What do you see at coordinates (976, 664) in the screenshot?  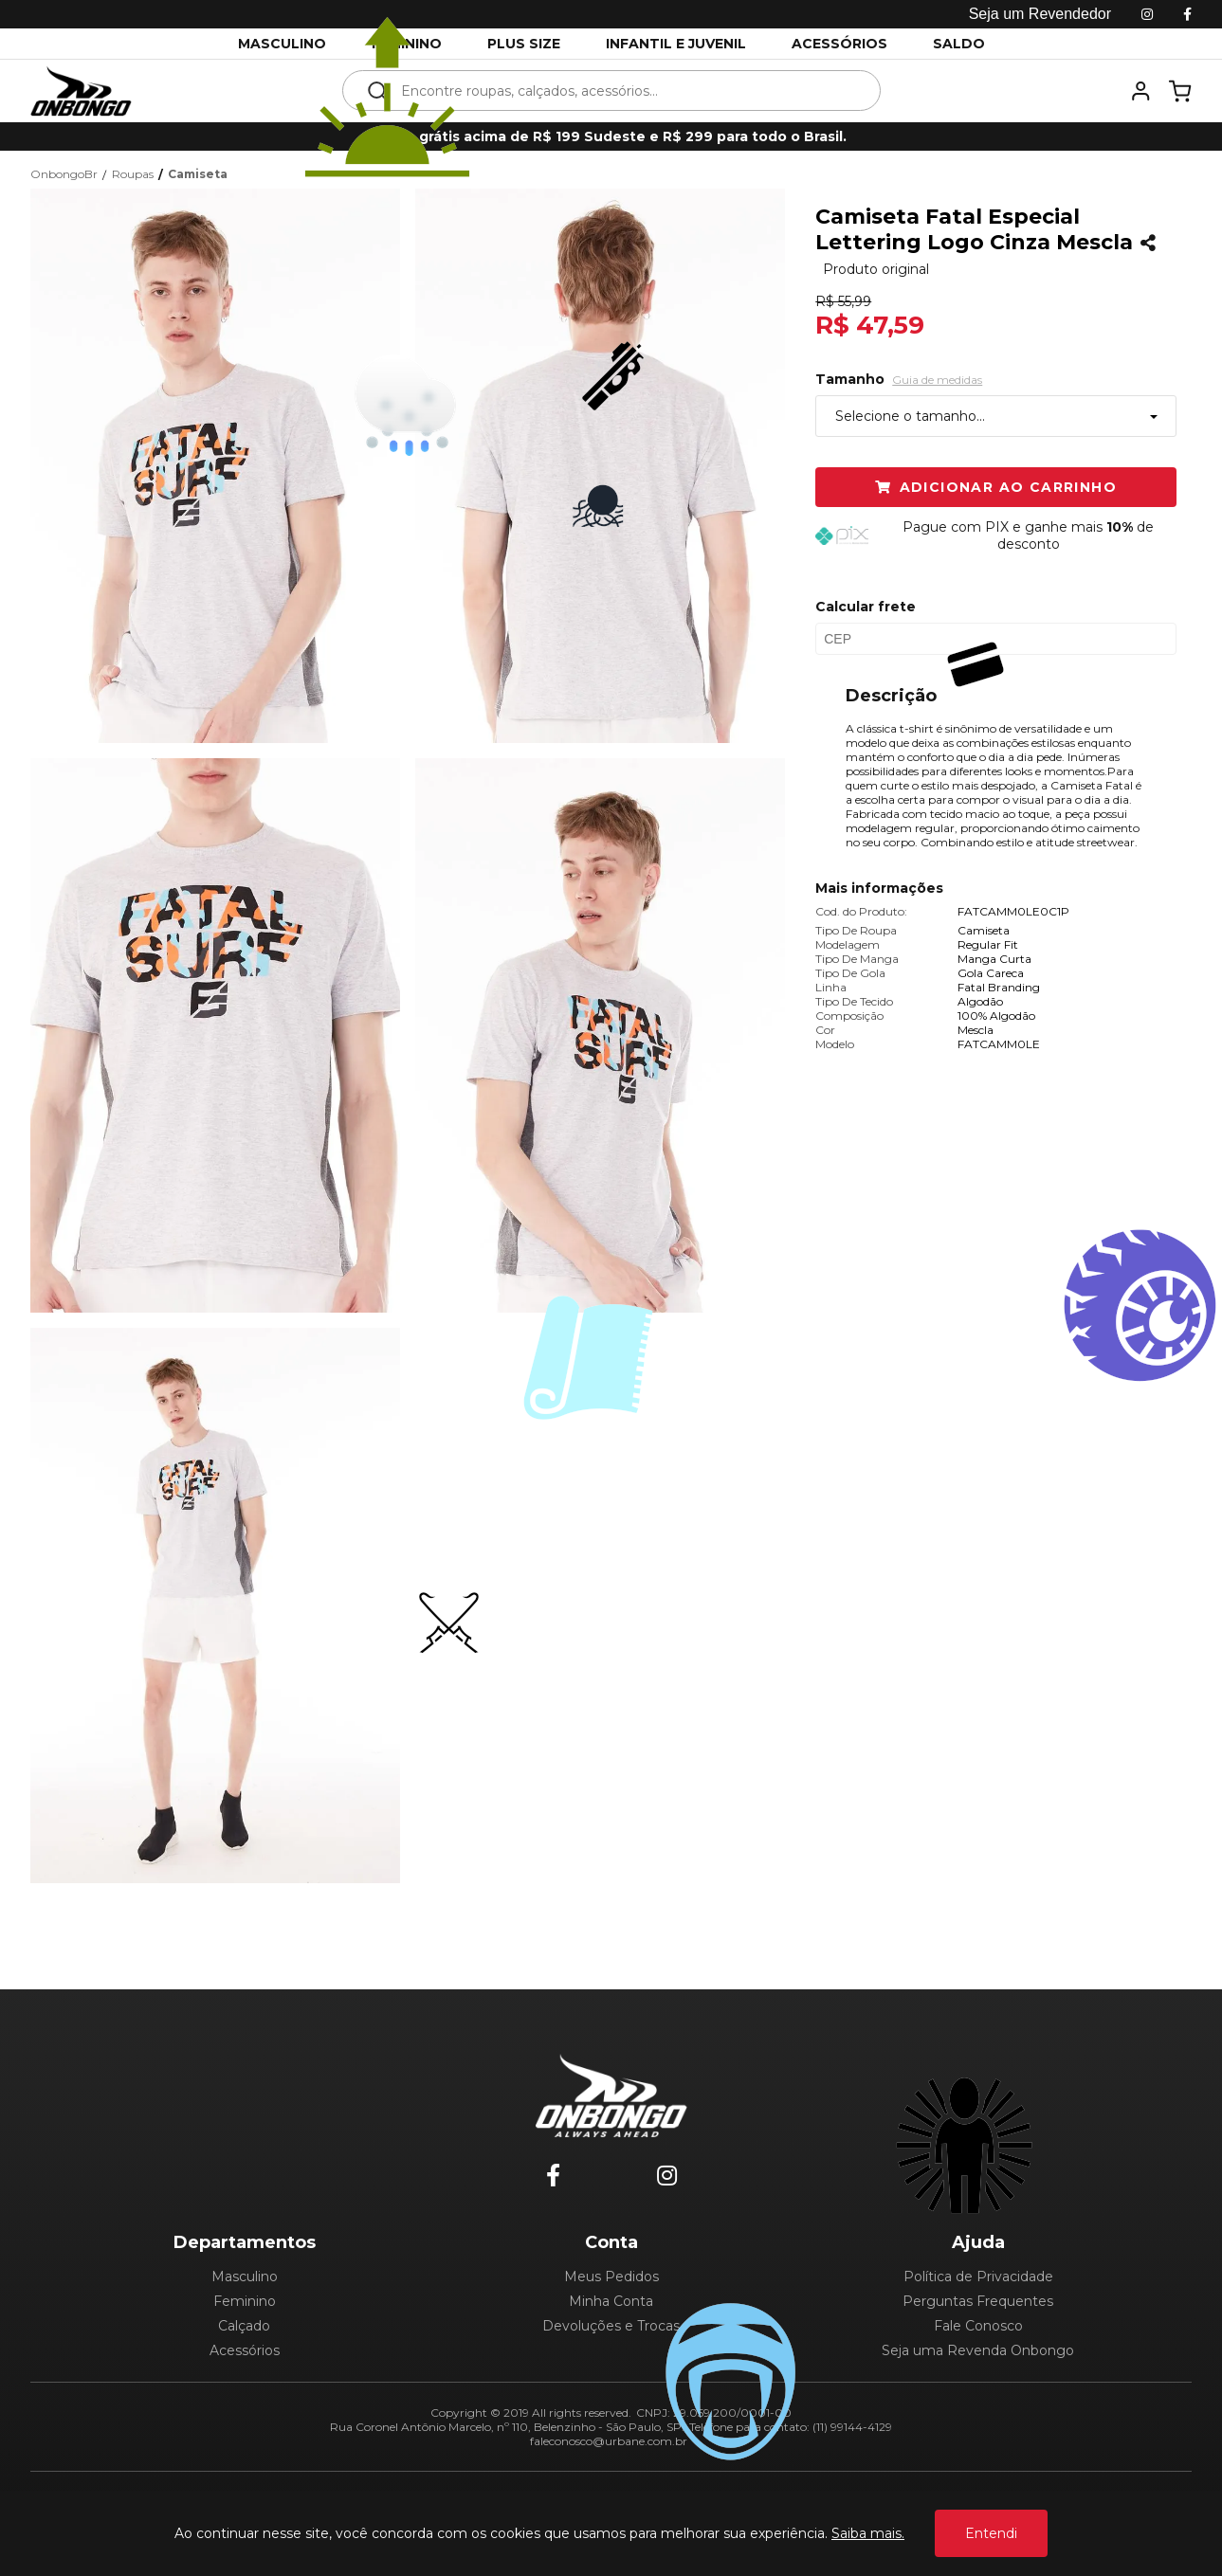 I see `swipe or tap your card to pay` at bounding box center [976, 664].